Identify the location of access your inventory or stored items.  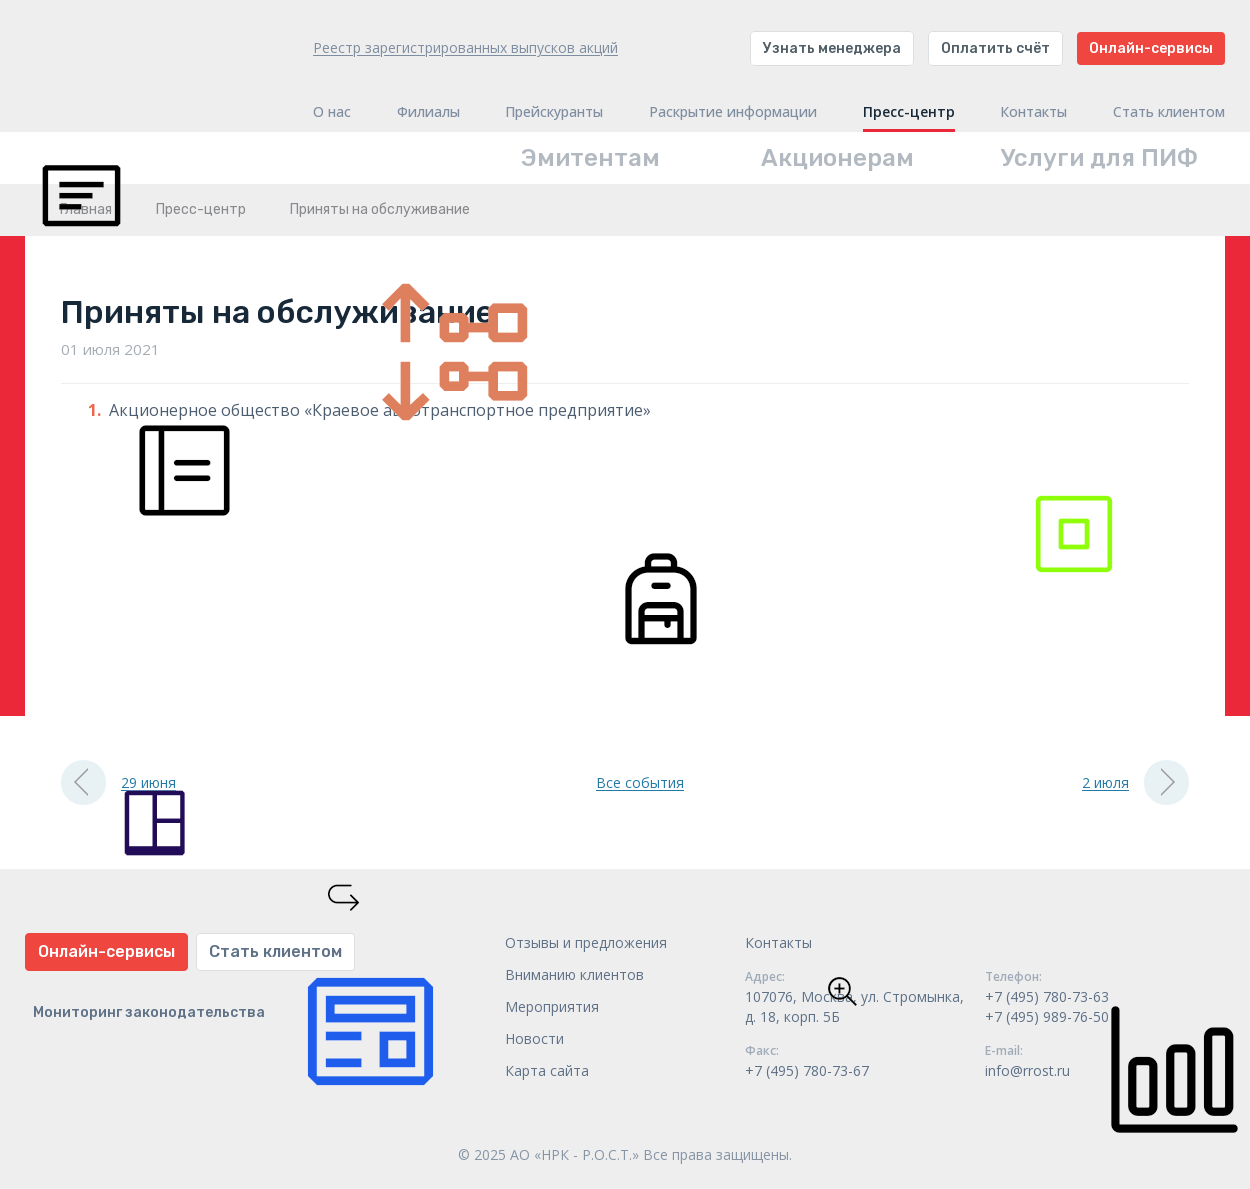
(661, 602).